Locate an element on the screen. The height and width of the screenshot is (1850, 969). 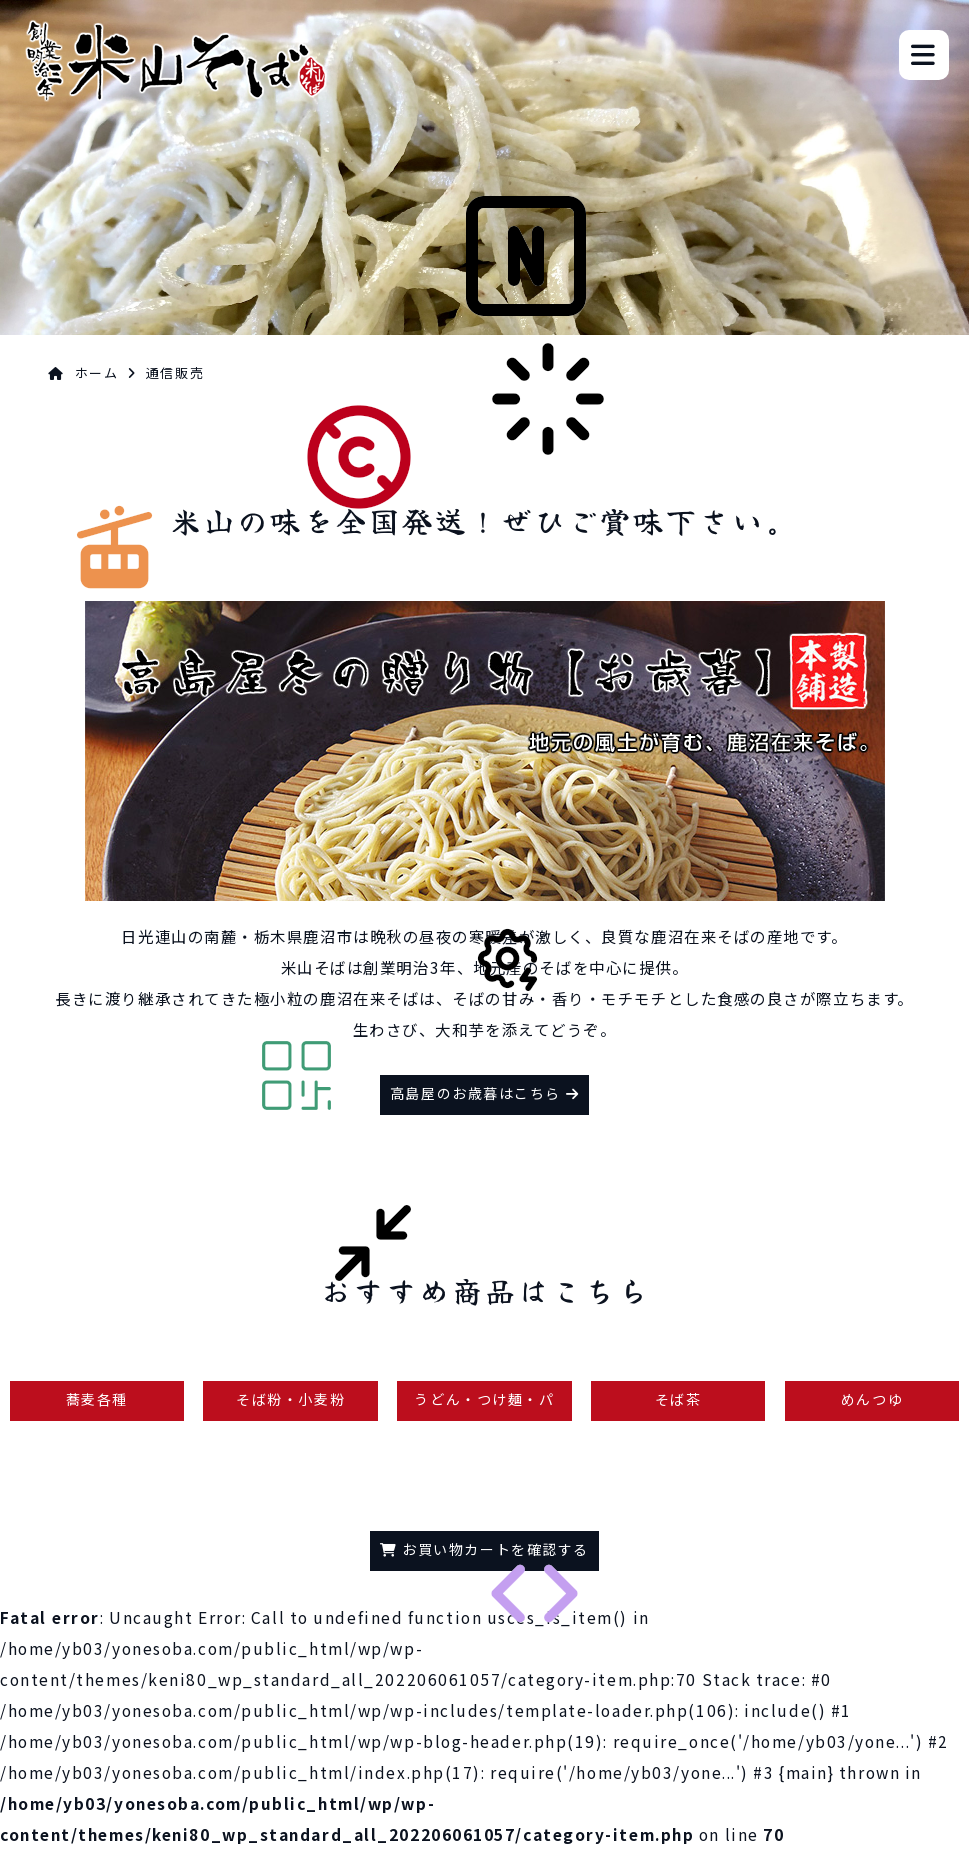
expand or resize content horizontally is located at coordinates (534, 1593).